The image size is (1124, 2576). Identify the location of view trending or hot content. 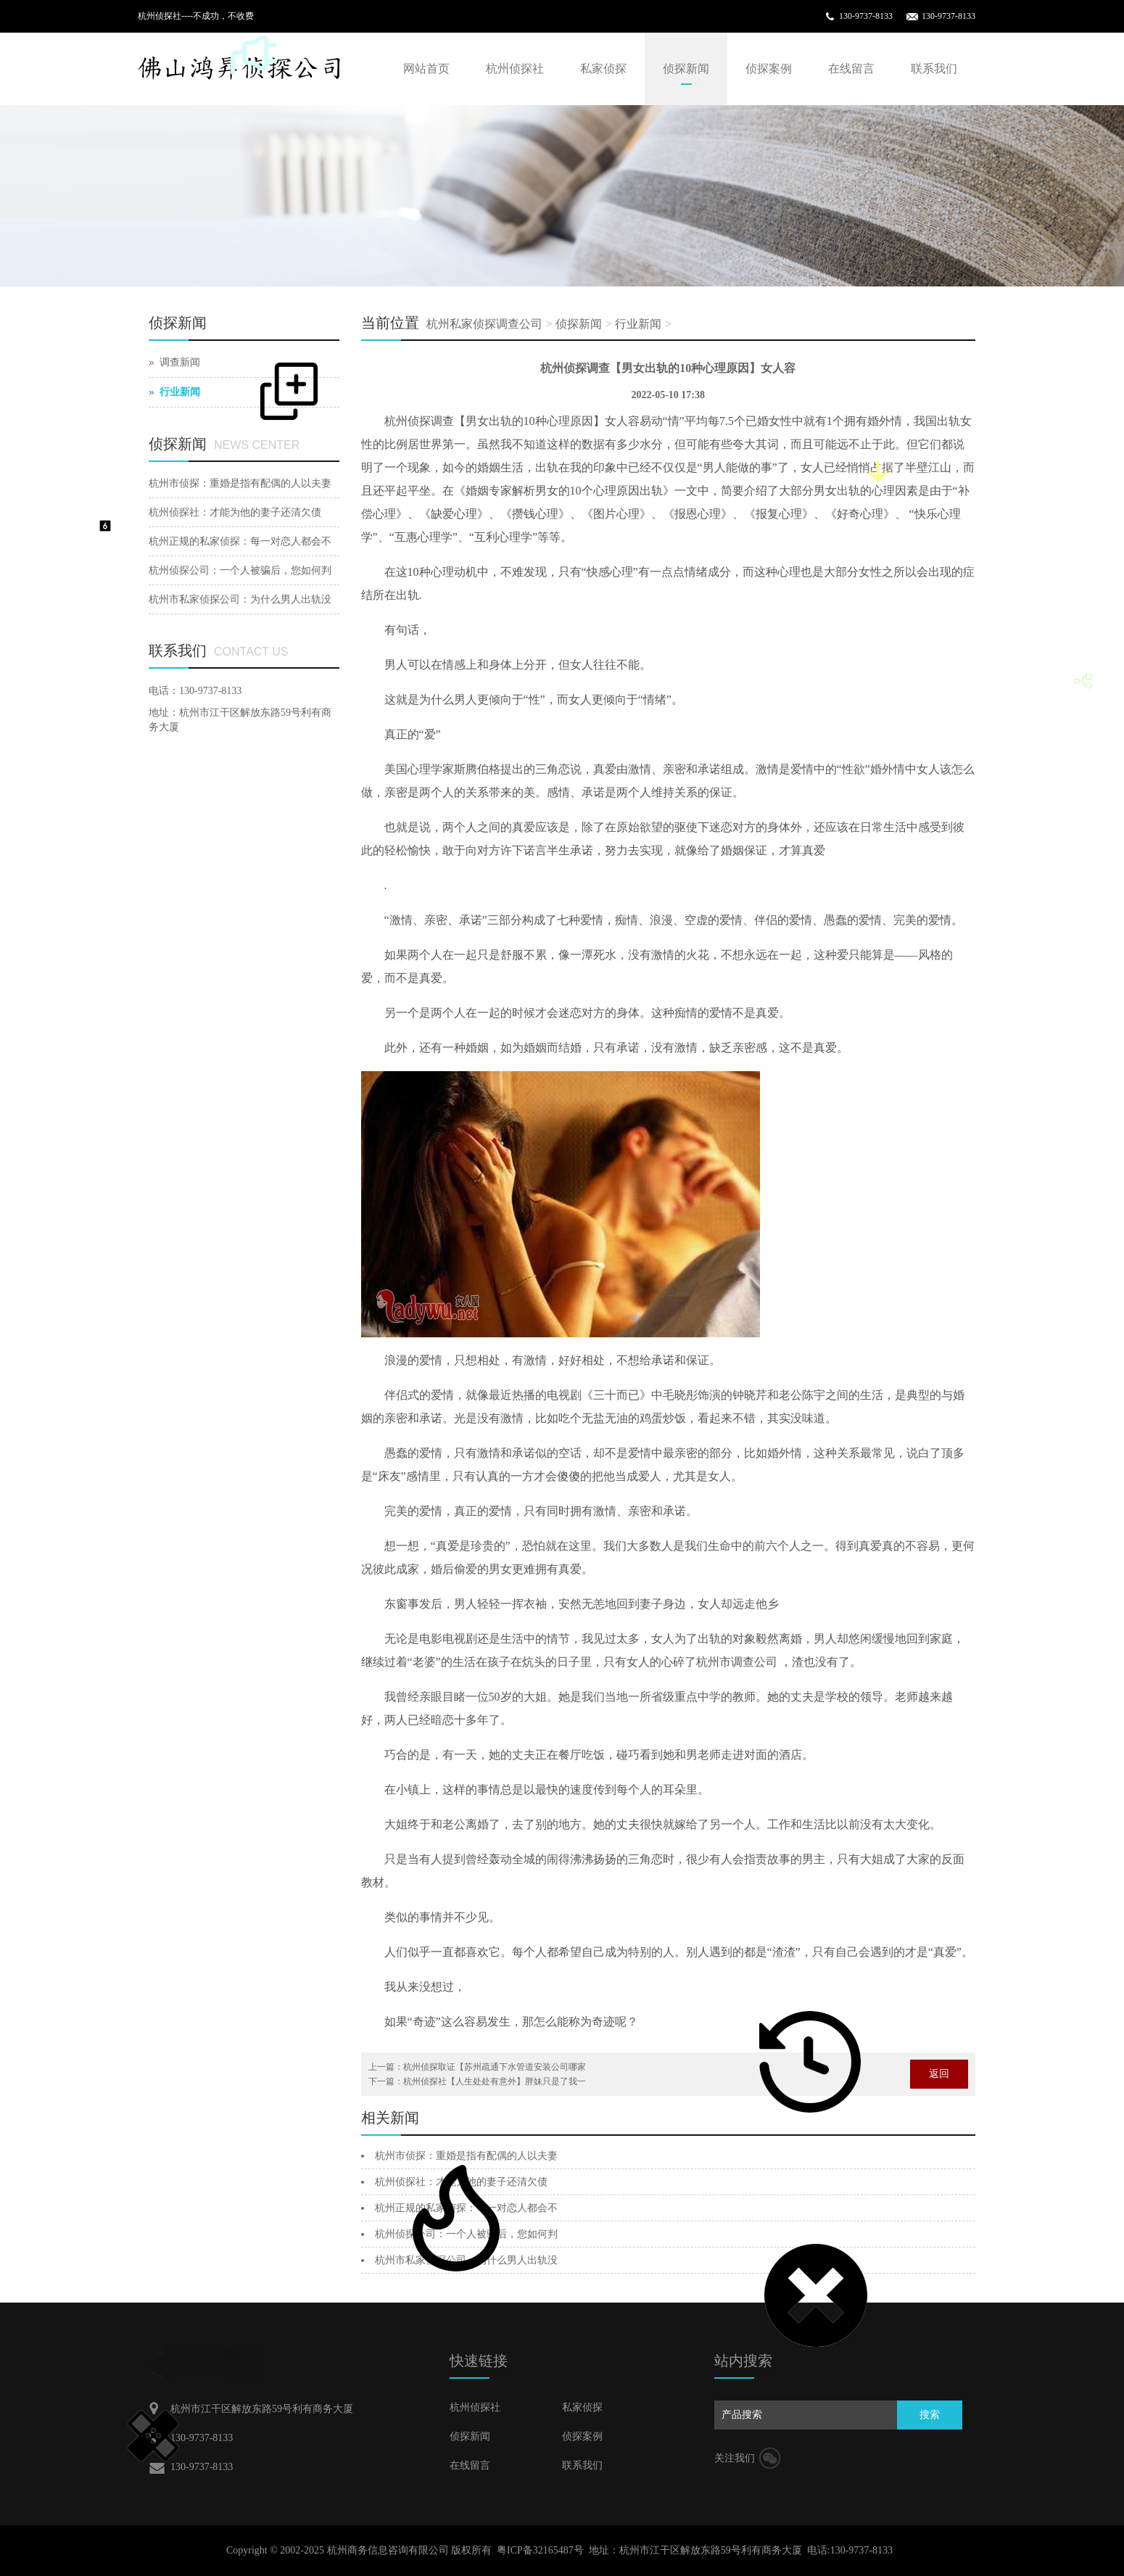
(456, 2218).